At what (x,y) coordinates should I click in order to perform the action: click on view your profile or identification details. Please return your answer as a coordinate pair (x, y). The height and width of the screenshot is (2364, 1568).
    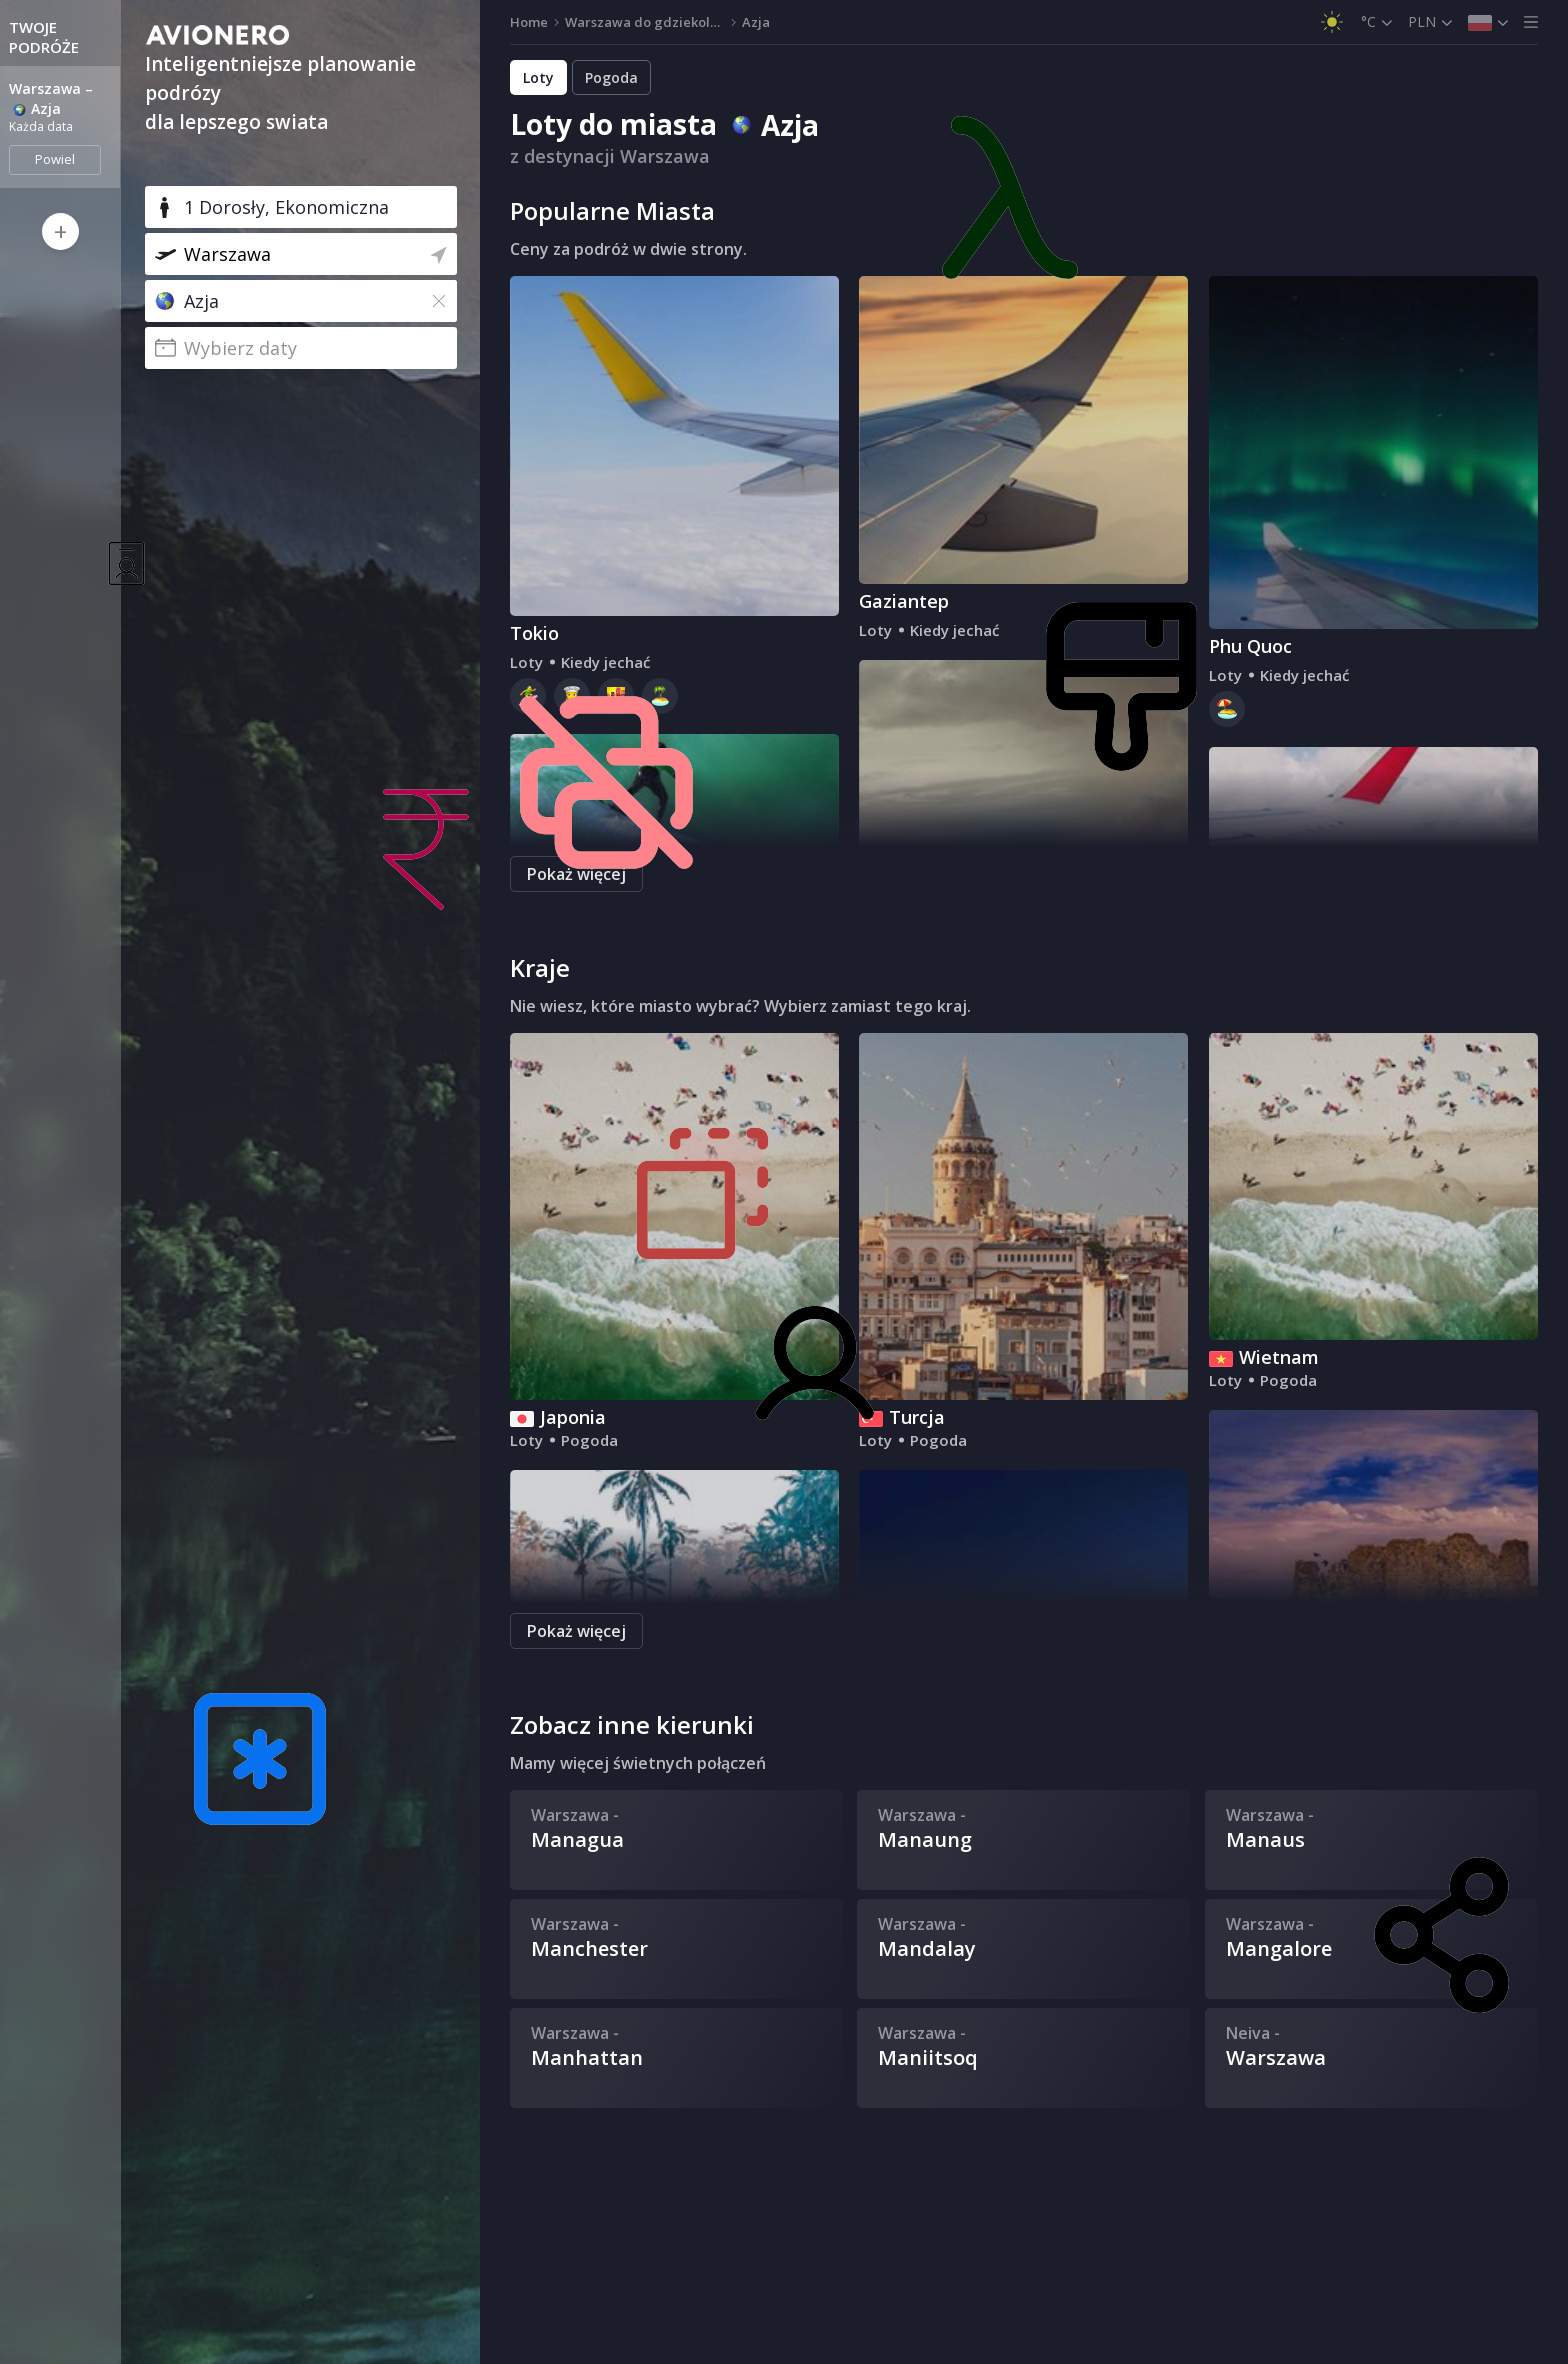
    Looking at the image, I should click on (126, 563).